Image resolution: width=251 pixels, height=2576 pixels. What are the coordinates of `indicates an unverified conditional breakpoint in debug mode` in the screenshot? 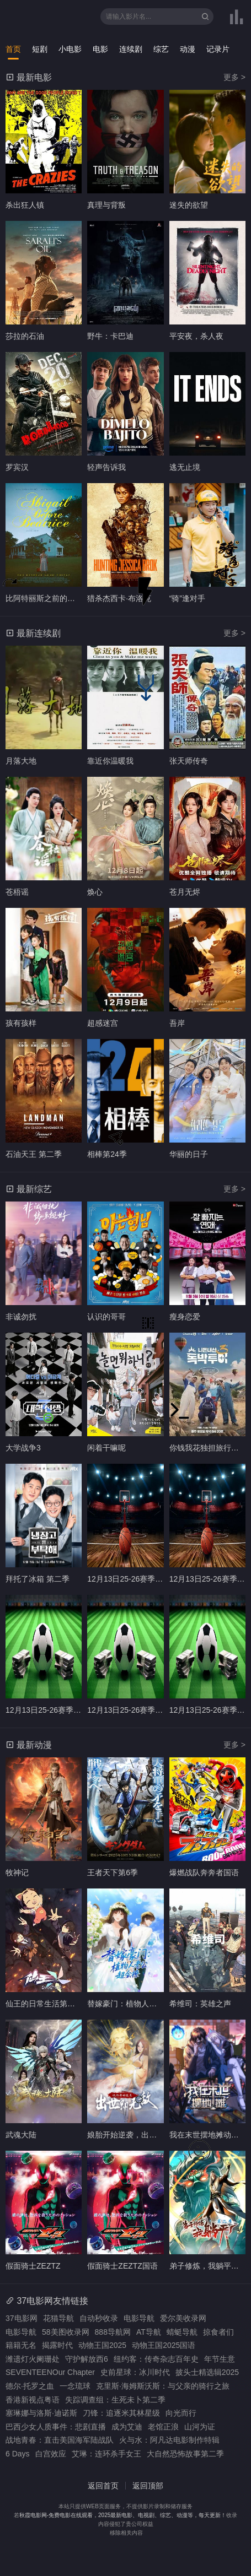 It's located at (48, 1417).